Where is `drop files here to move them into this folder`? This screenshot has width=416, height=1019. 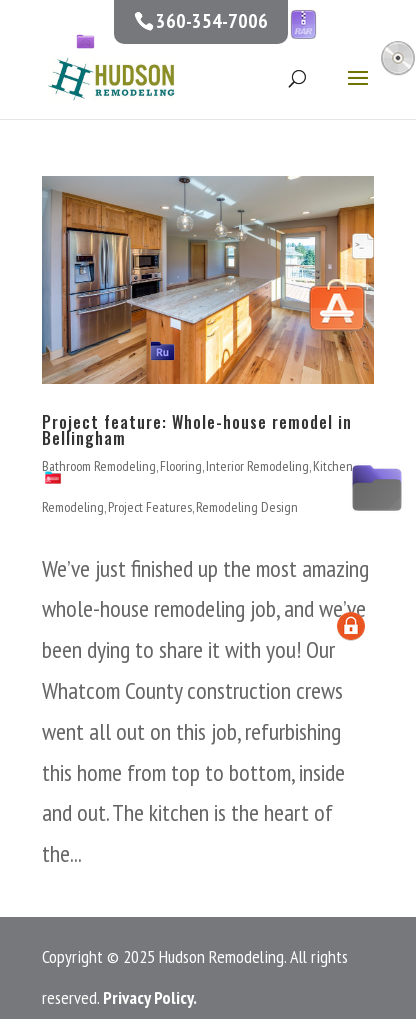 drop files here to move them into this folder is located at coordinates (377, 488).